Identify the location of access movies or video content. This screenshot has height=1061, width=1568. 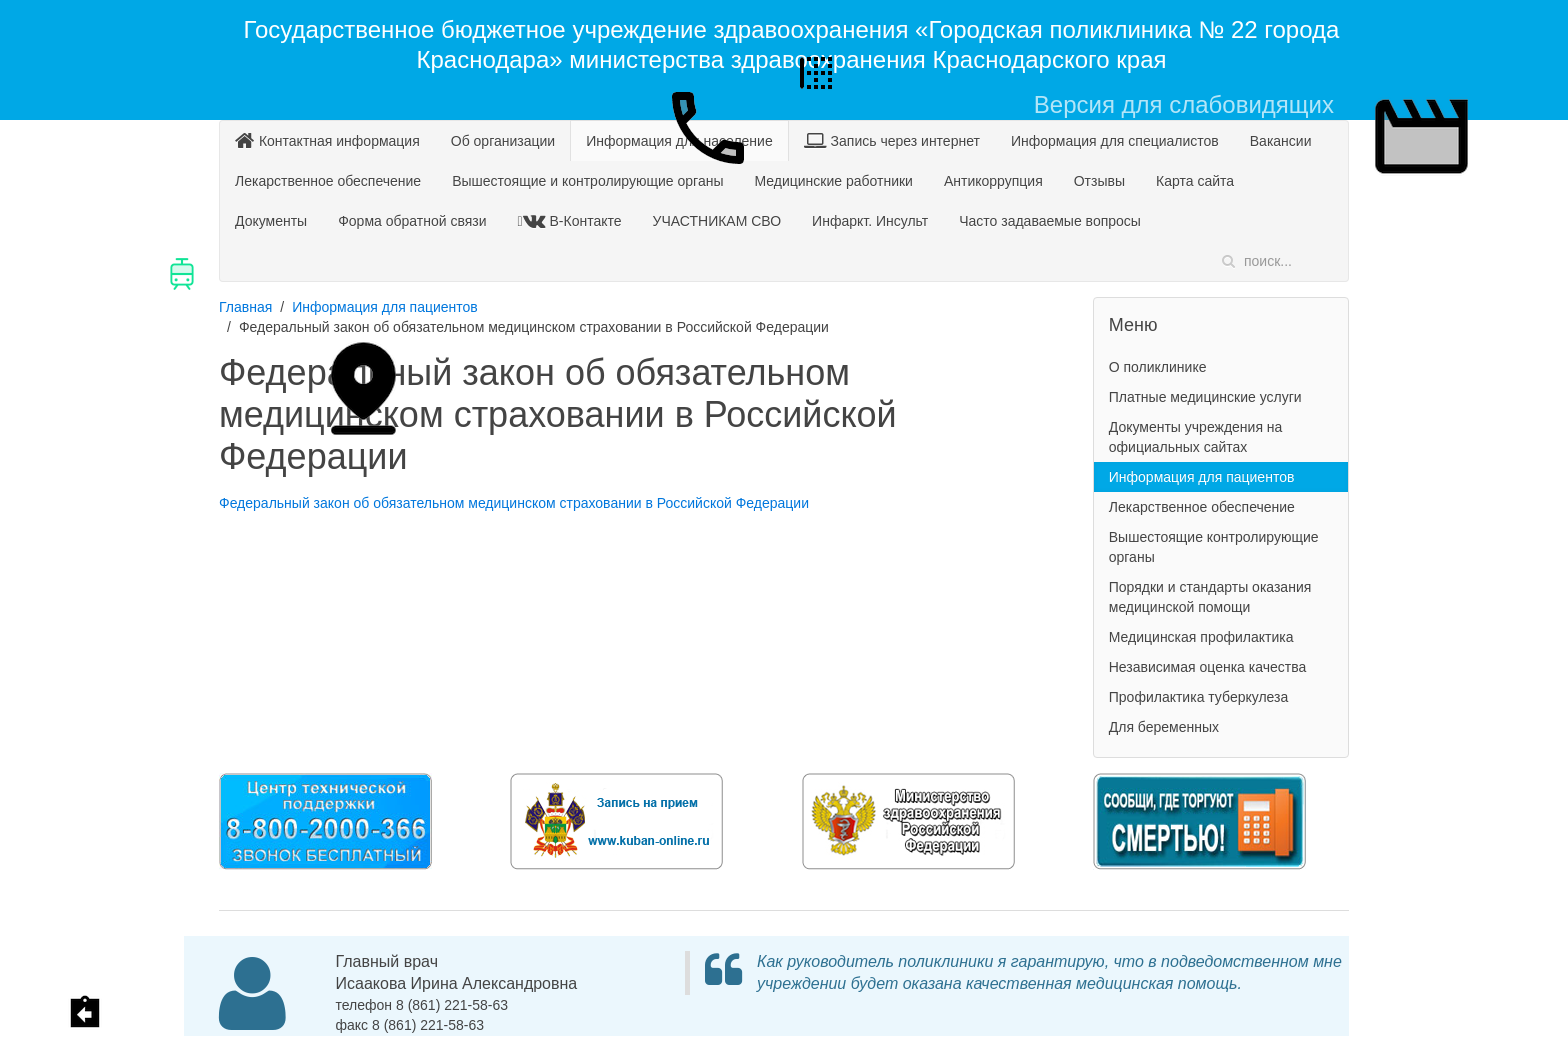
(1421, 136).